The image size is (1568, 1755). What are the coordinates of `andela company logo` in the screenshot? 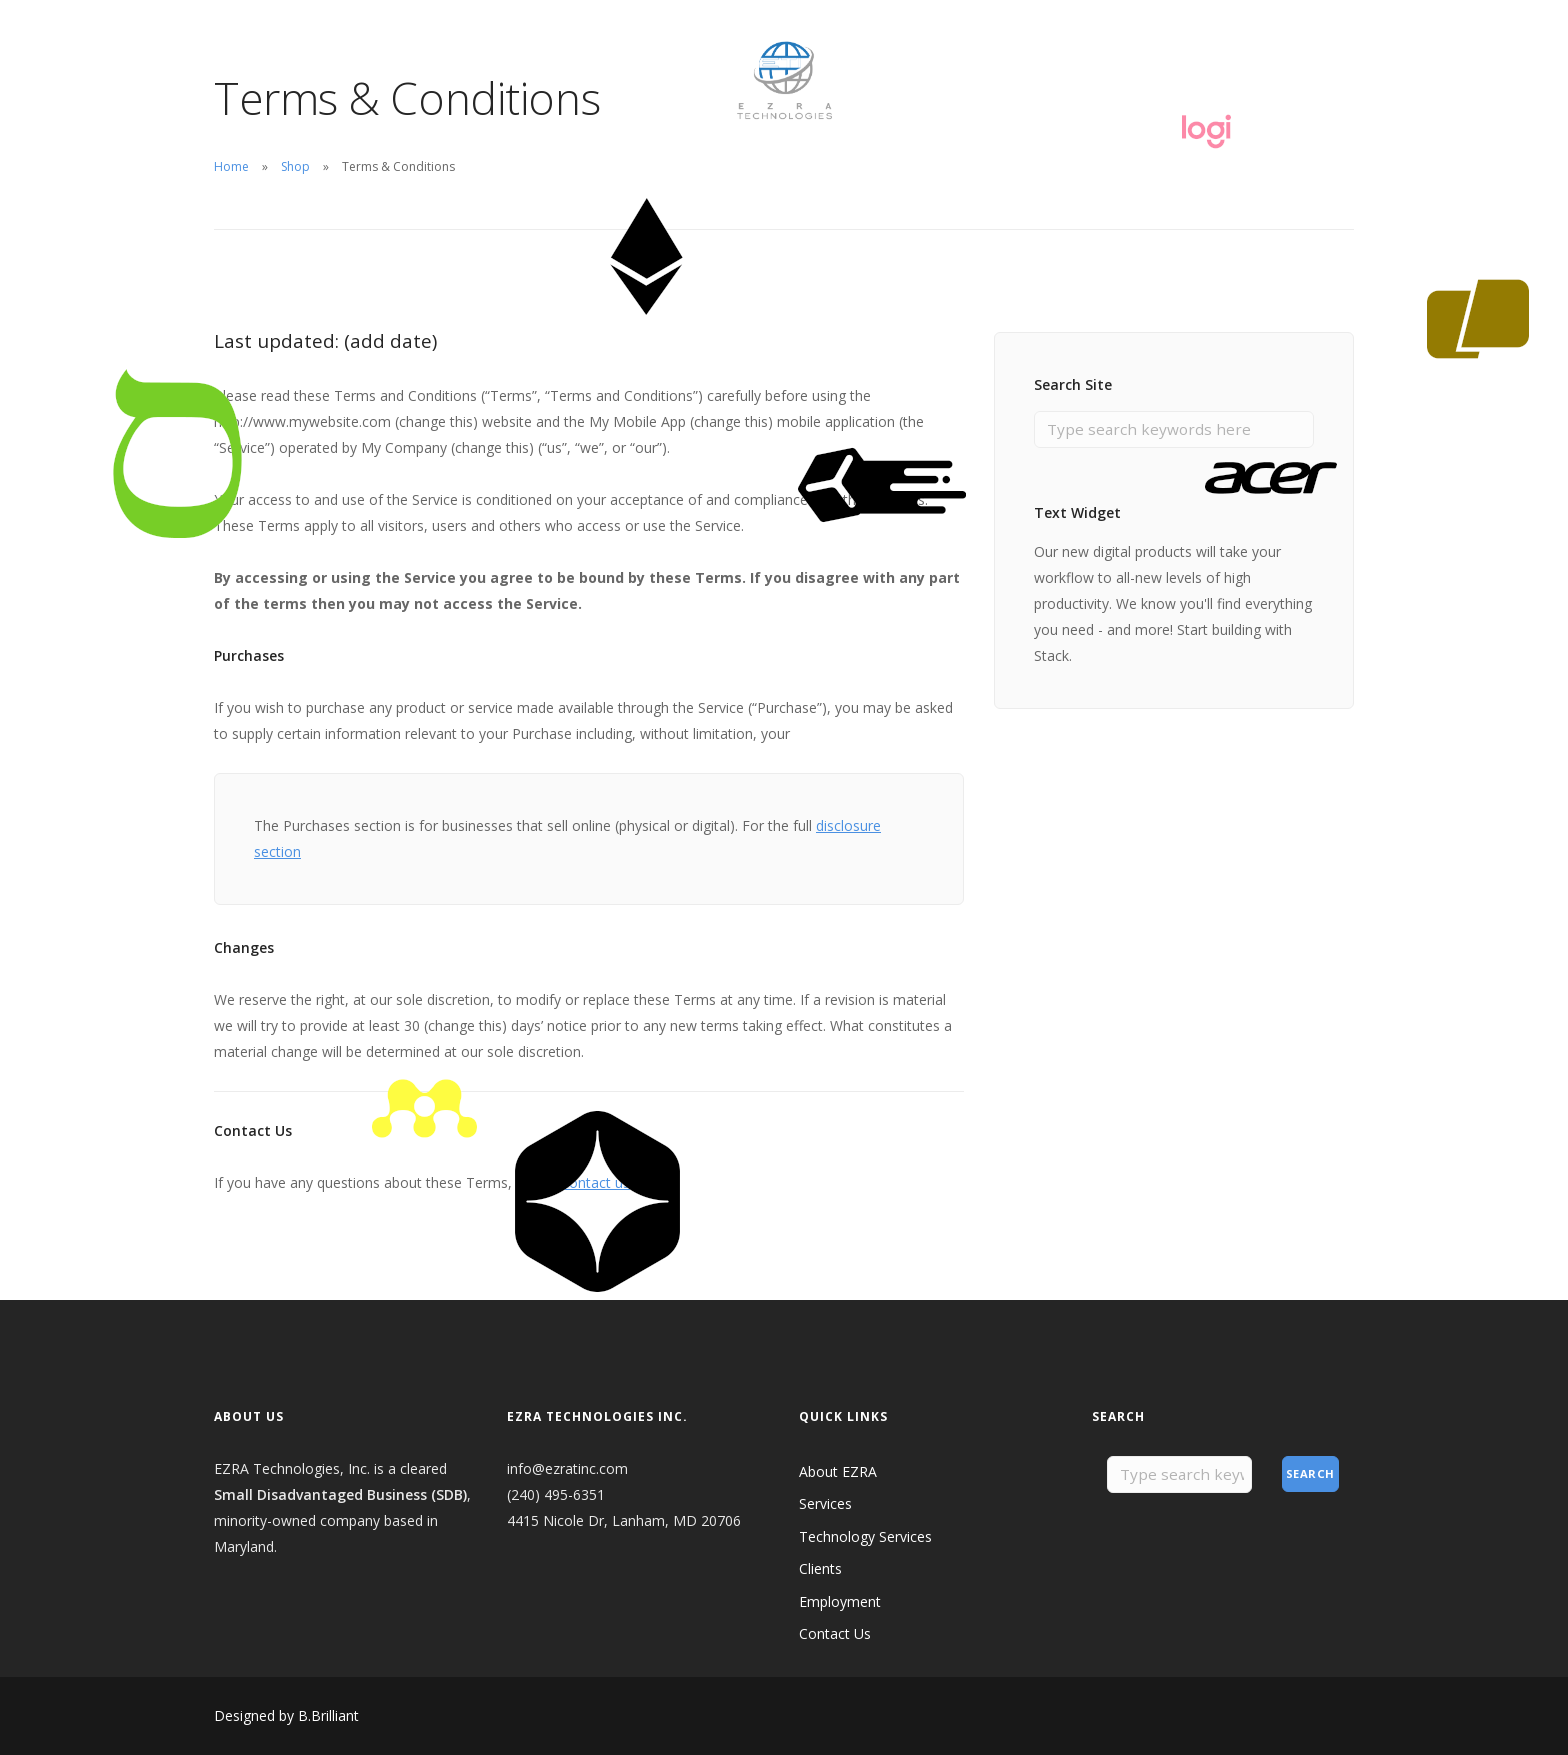 It's located at (597, 1201).